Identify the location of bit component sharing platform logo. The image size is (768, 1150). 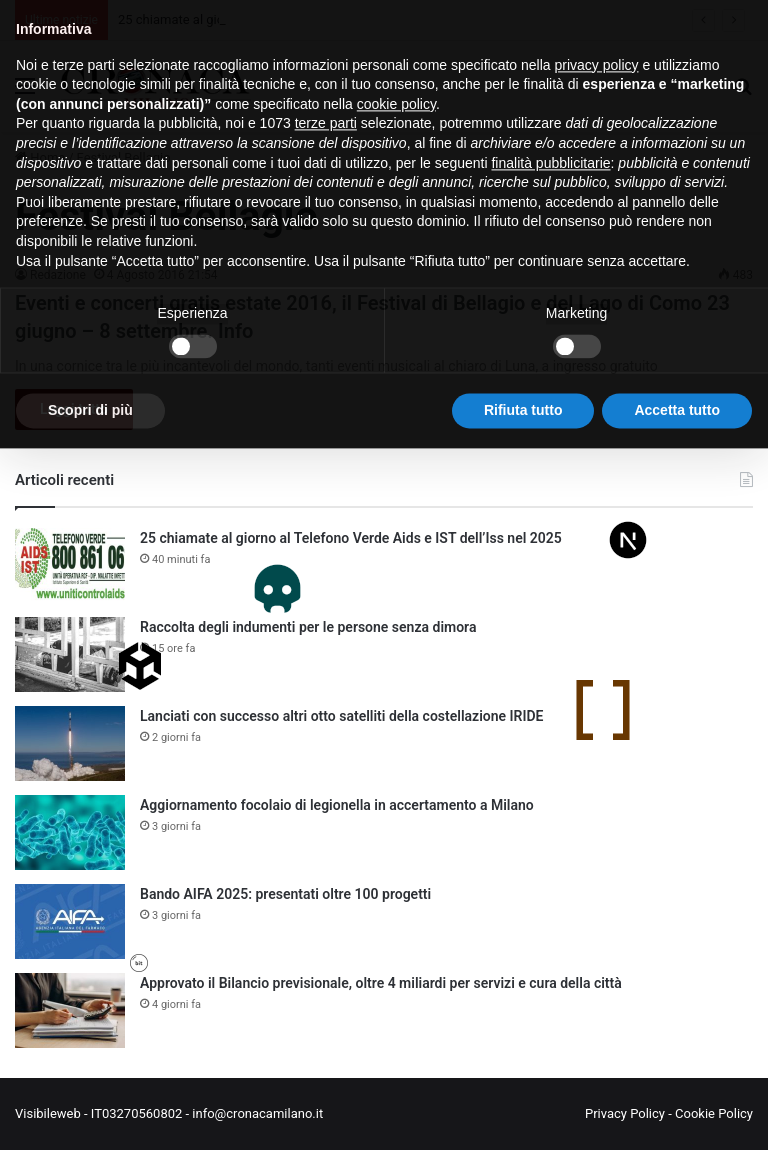
(139, 963).